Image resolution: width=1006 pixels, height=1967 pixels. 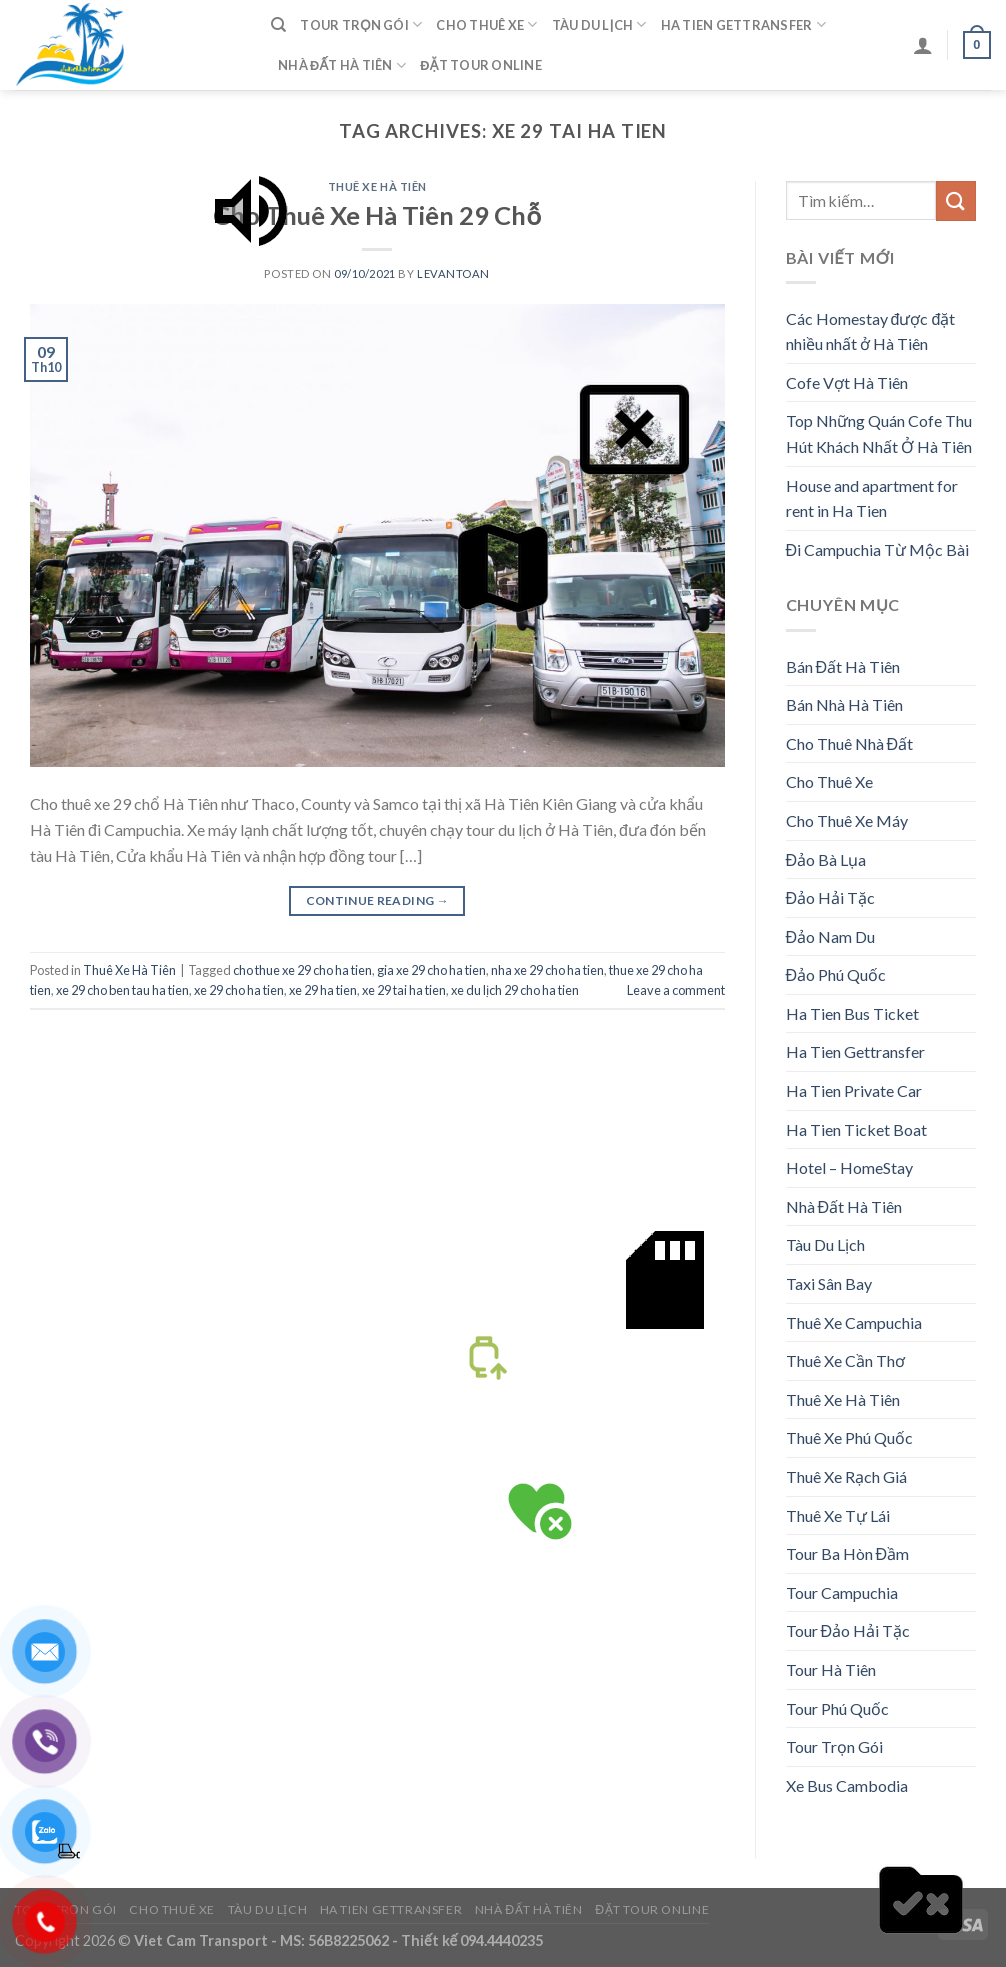 What do you see at coordinates (503, 568) in the screenshot?
I see `open map view` at bounding box center [503, 568].